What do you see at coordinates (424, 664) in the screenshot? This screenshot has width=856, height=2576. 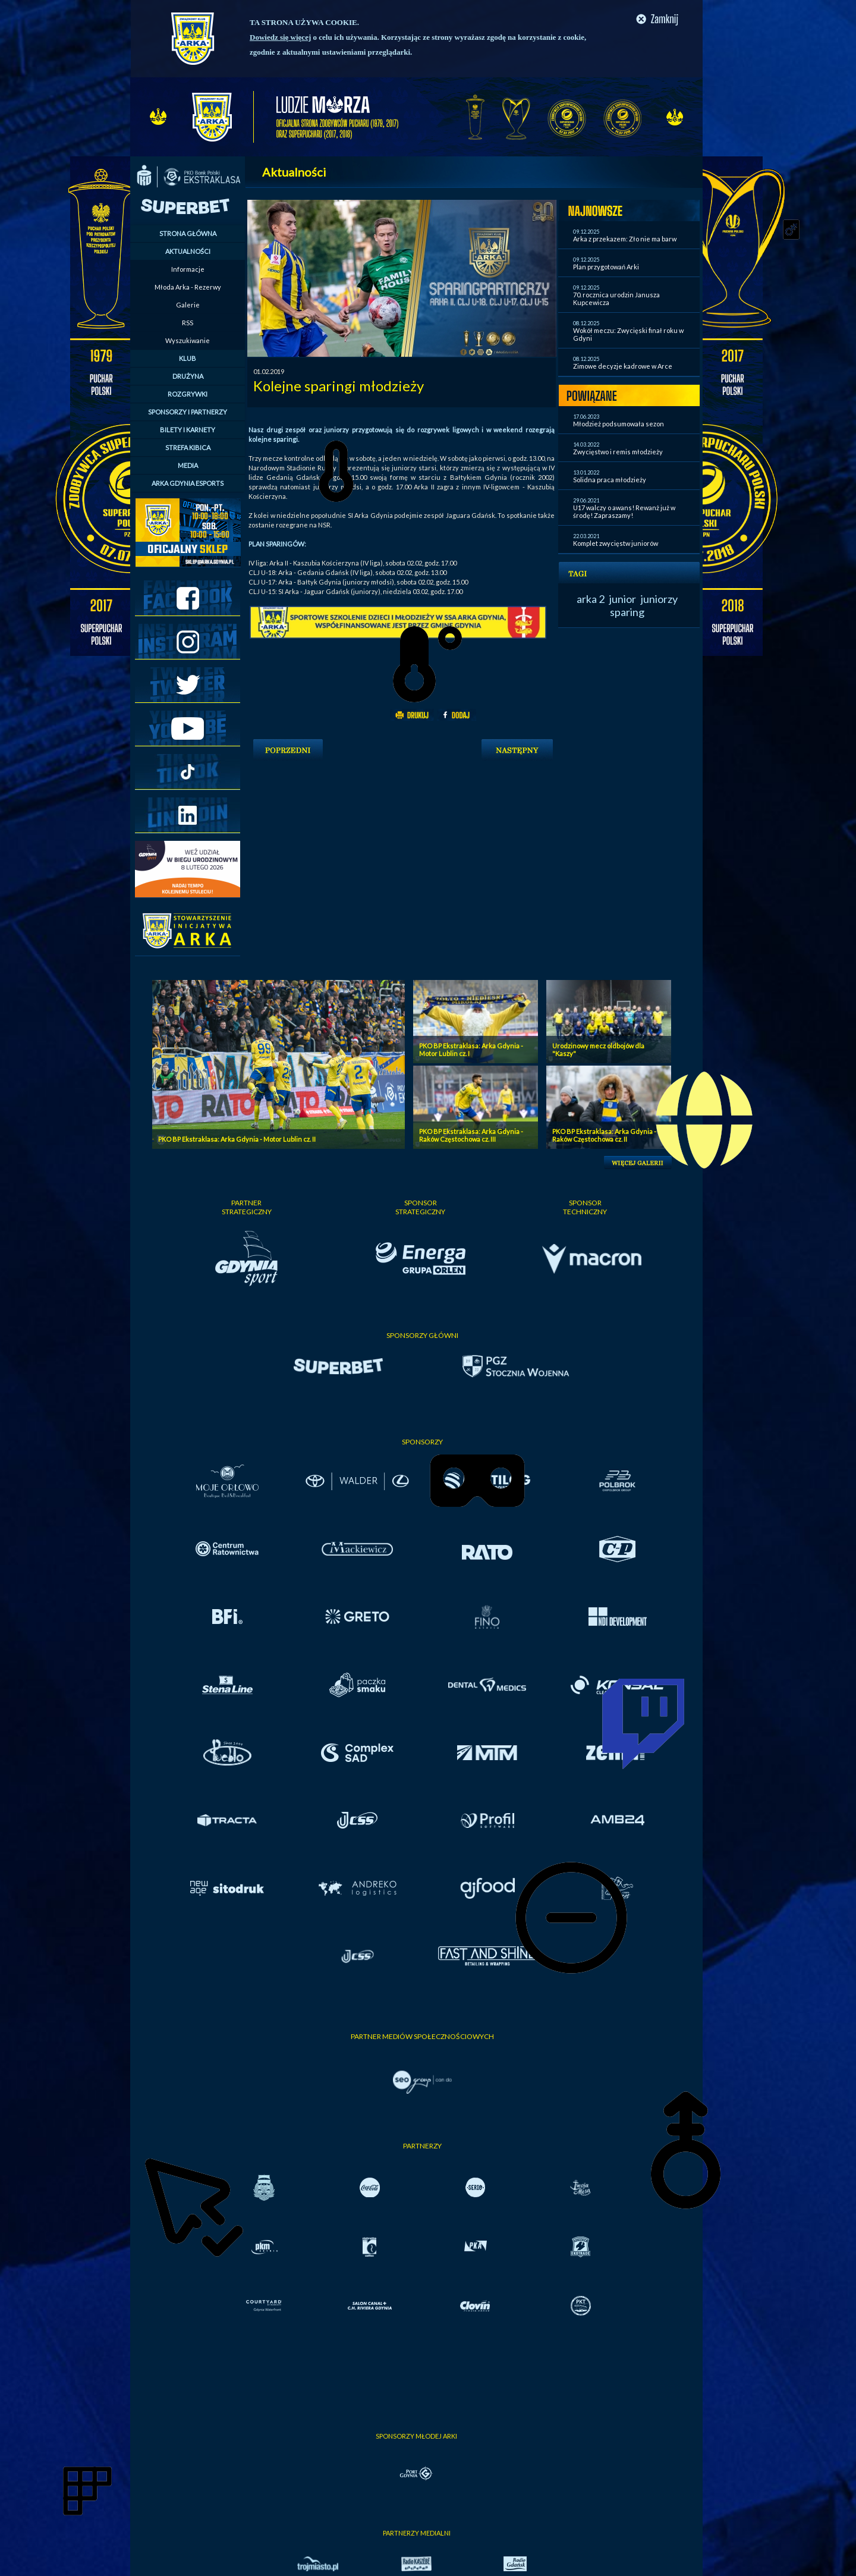 I see `indicates low temperature reading` at bounding box center [424, 664].